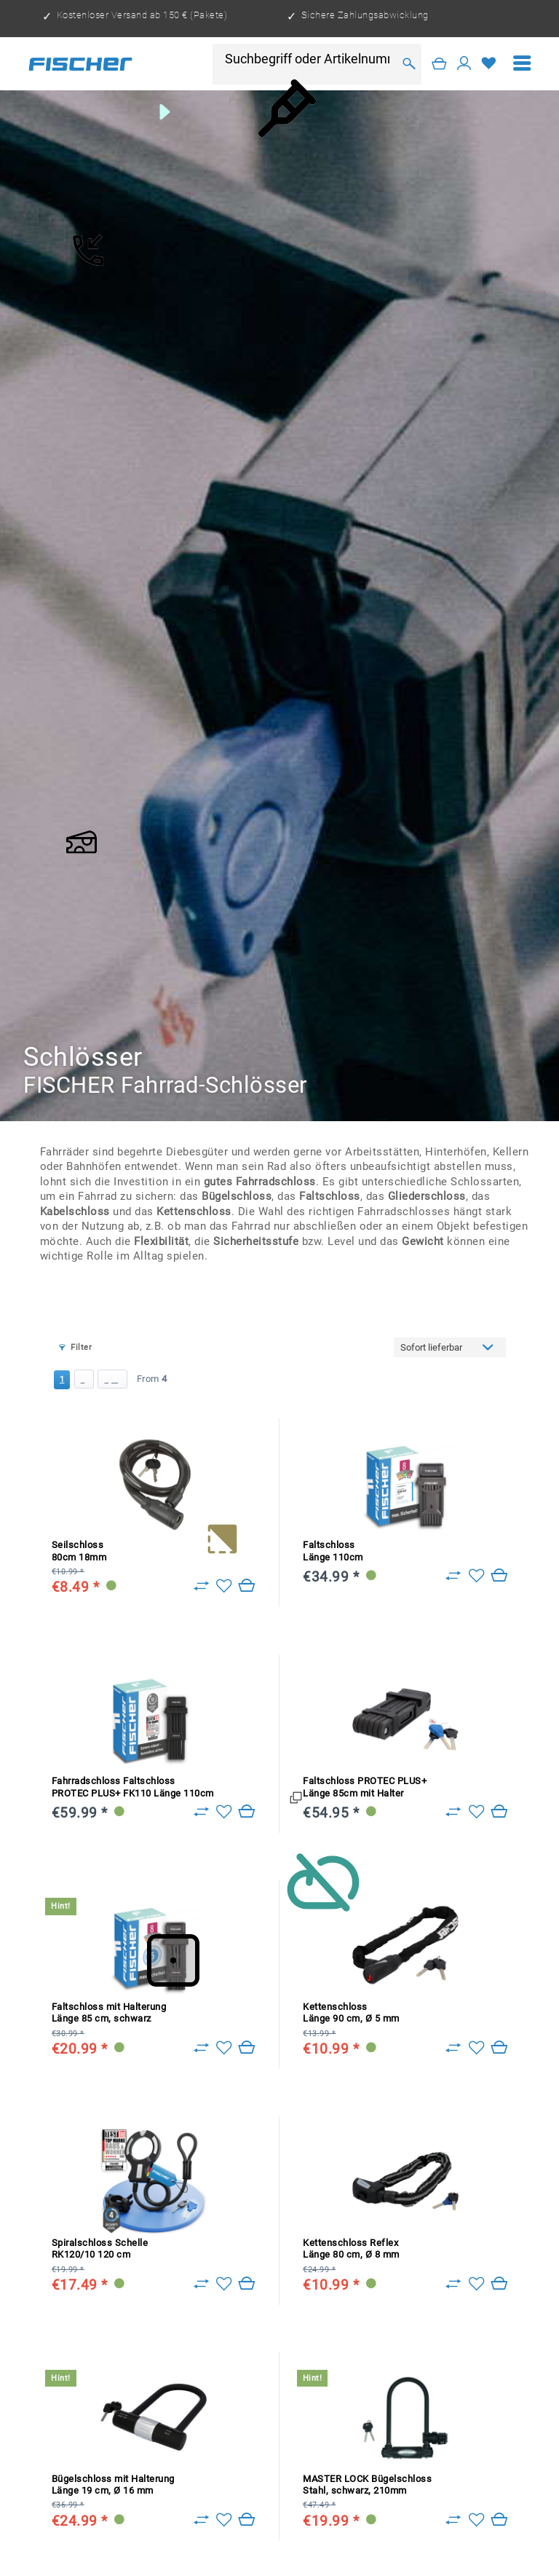  Describe the element at coordinates (222, 1539) in the screenshot. I see `invert current selection` at that location.